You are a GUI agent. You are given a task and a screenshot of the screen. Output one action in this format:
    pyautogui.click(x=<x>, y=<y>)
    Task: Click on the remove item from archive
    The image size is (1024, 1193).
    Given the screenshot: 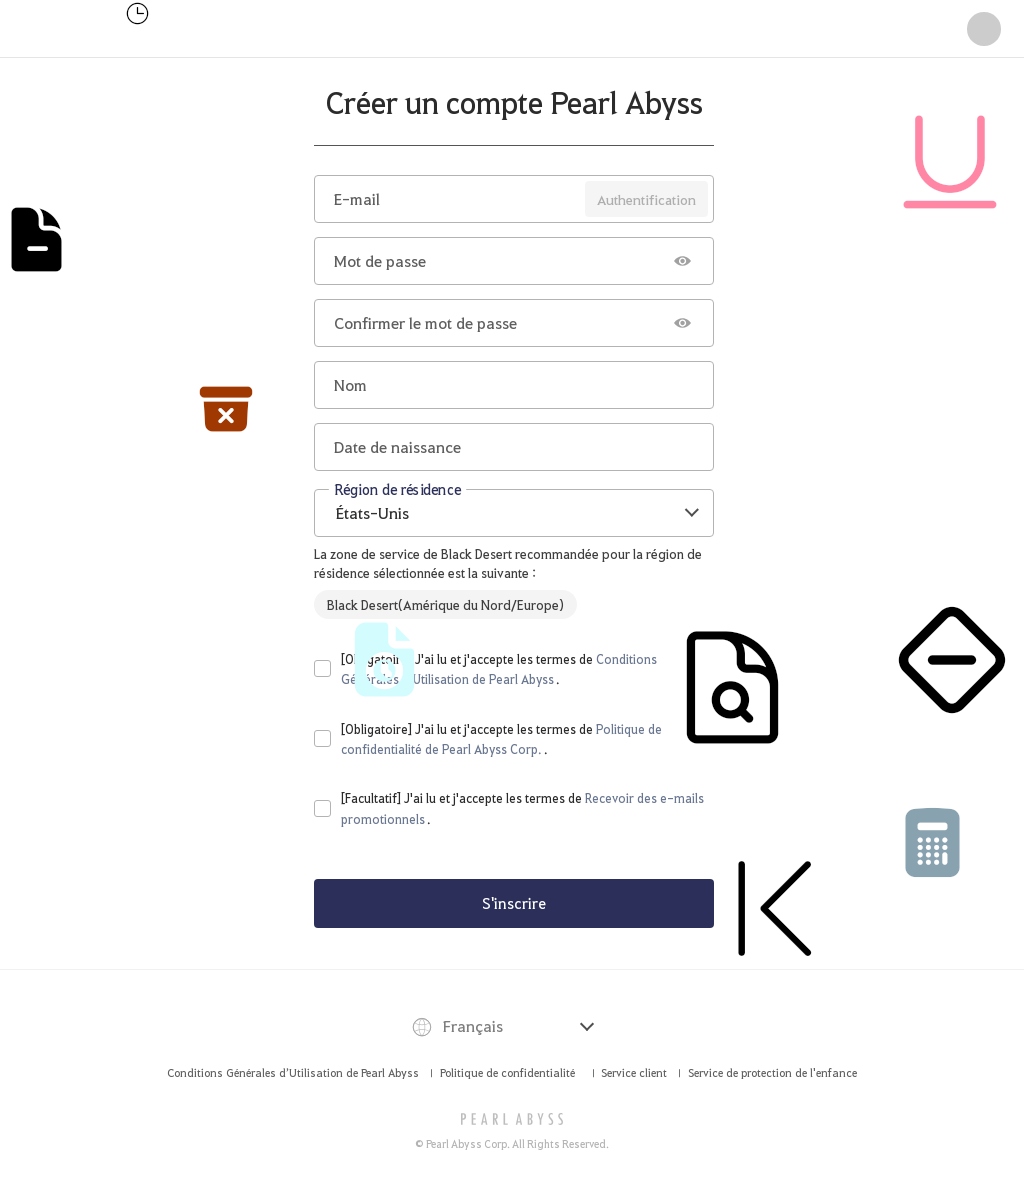 What is the action you would take?
    pyautogui.click(x=226, y=409)
    